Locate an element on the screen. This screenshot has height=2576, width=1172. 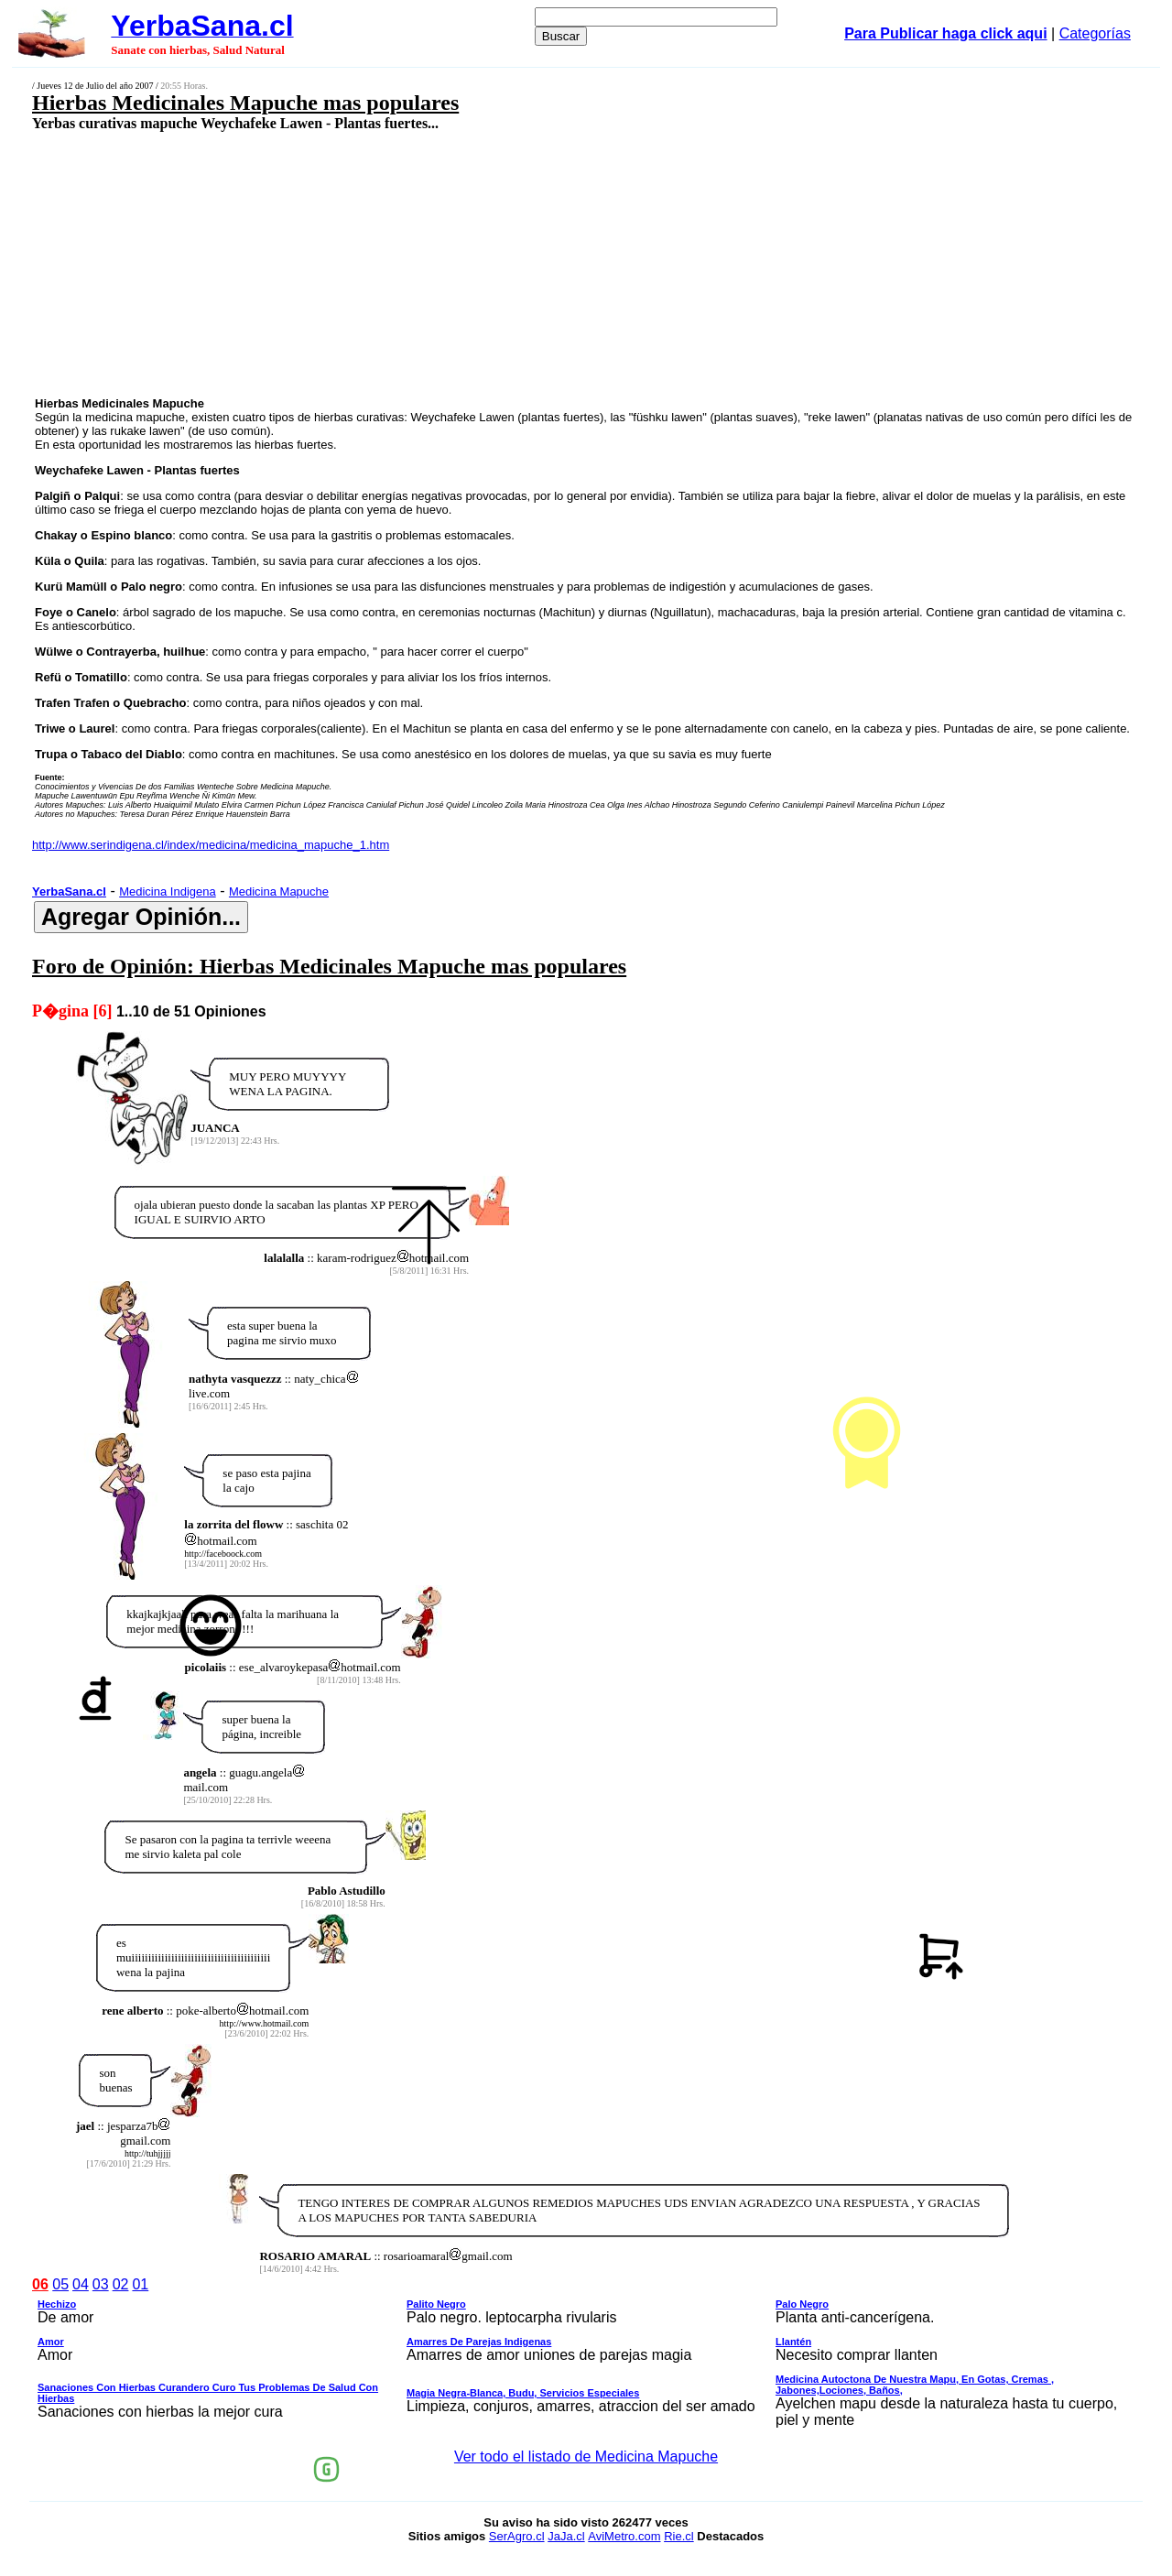
upload items to your cart is located at coordinates (939, 1955).